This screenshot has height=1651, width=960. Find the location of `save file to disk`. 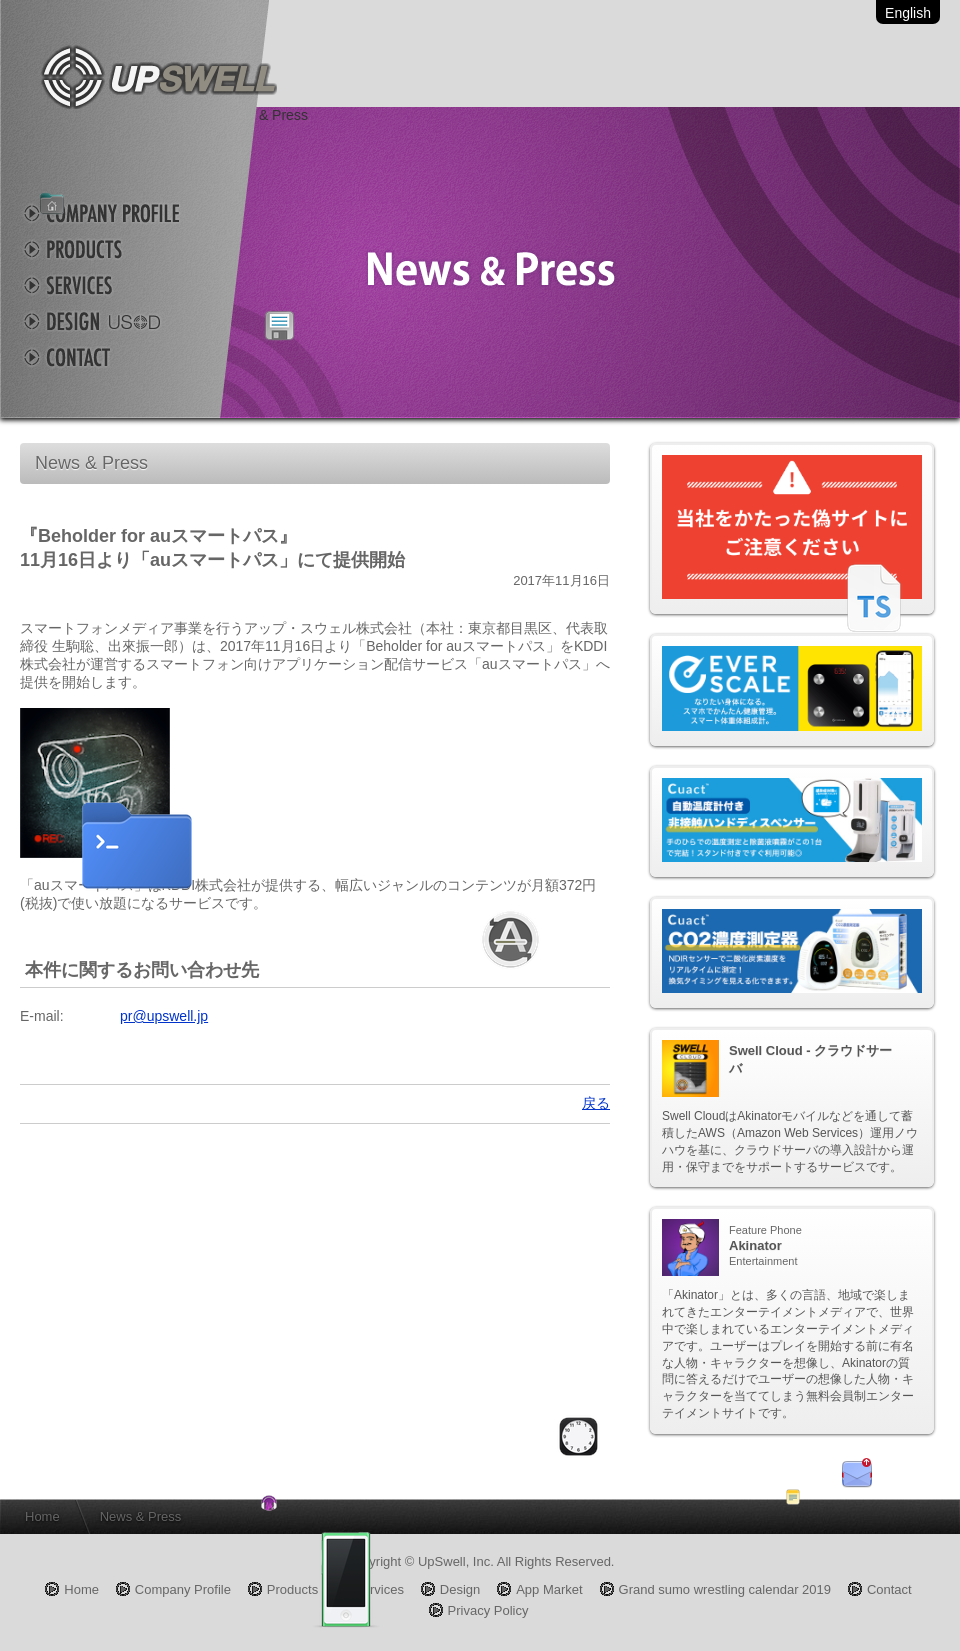

save file to disk is located at coordinates (279, 325).